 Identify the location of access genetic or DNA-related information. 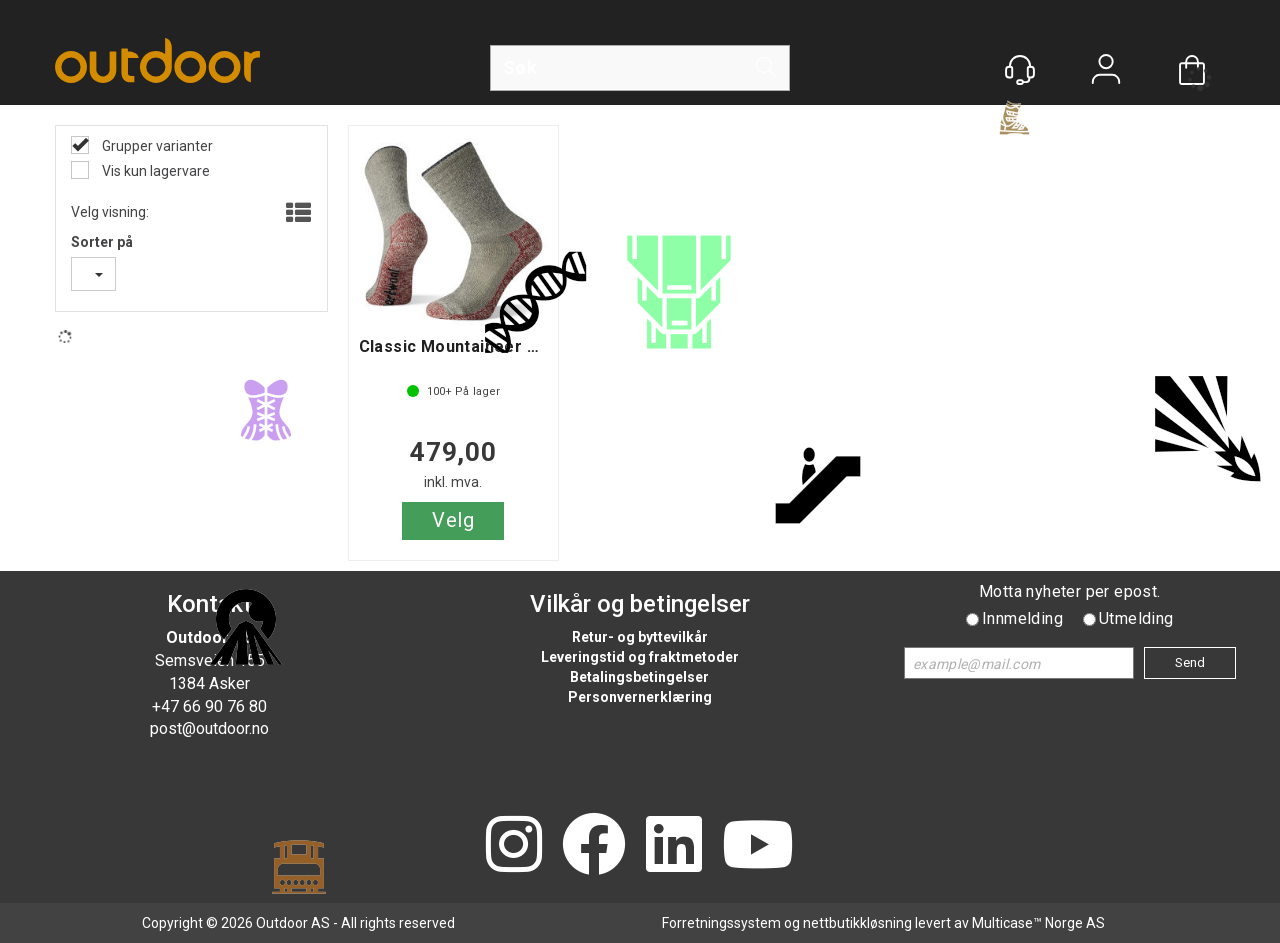
(535, 302).